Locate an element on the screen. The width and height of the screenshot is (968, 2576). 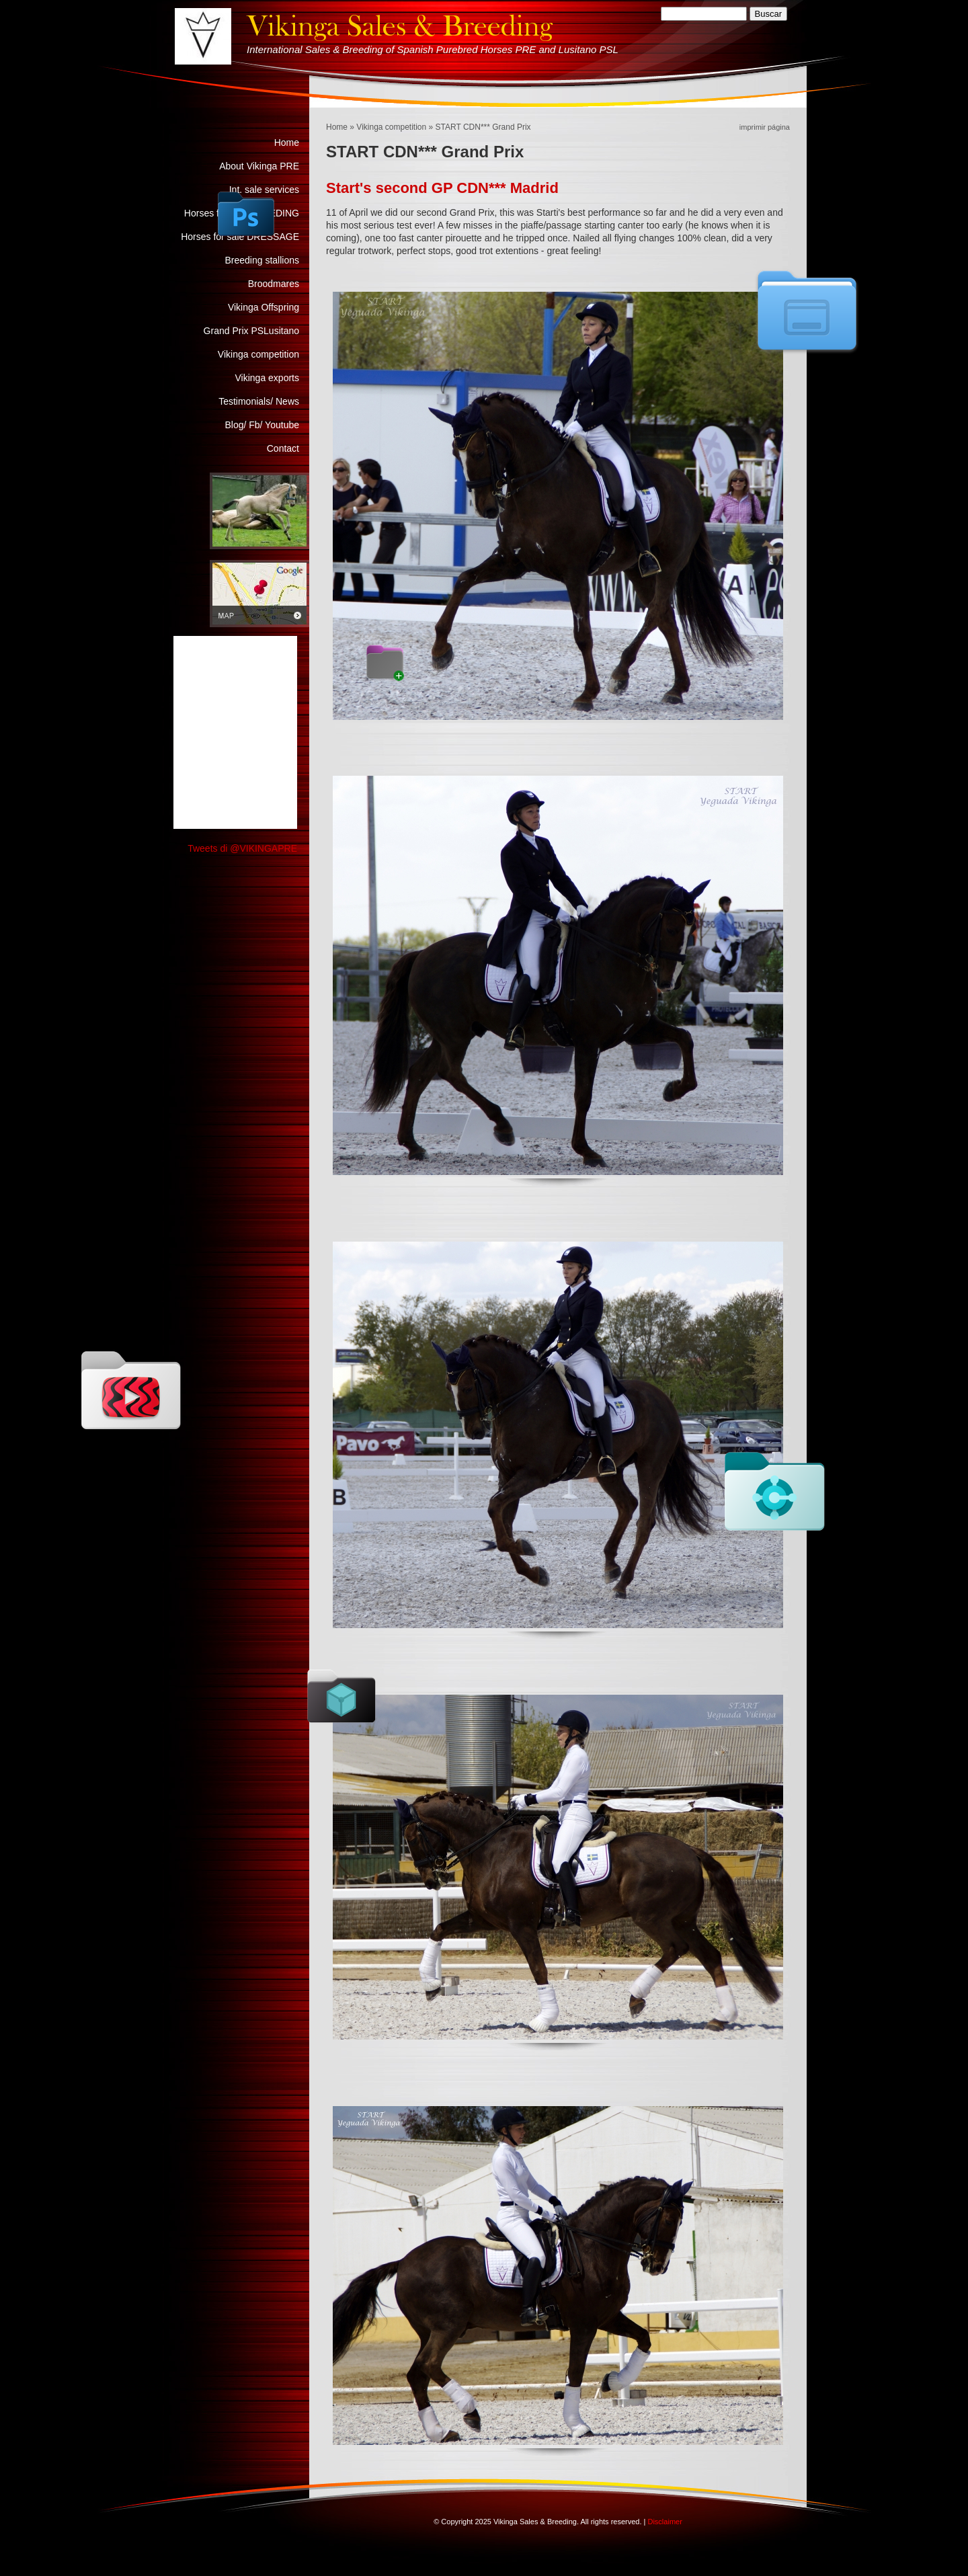
open desktop folder is located at coordinates (807, 310).